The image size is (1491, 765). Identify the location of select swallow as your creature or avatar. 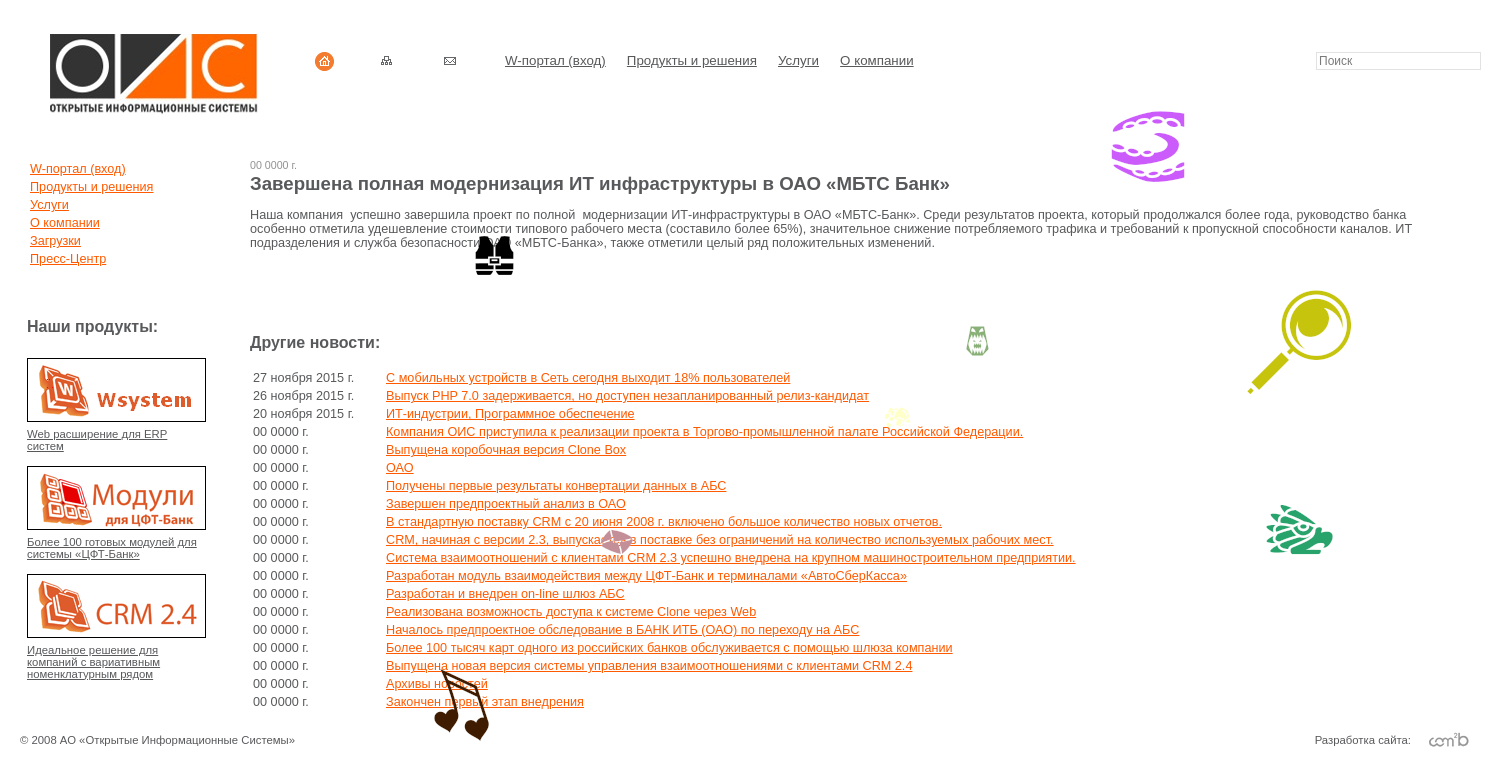
(978, 341).